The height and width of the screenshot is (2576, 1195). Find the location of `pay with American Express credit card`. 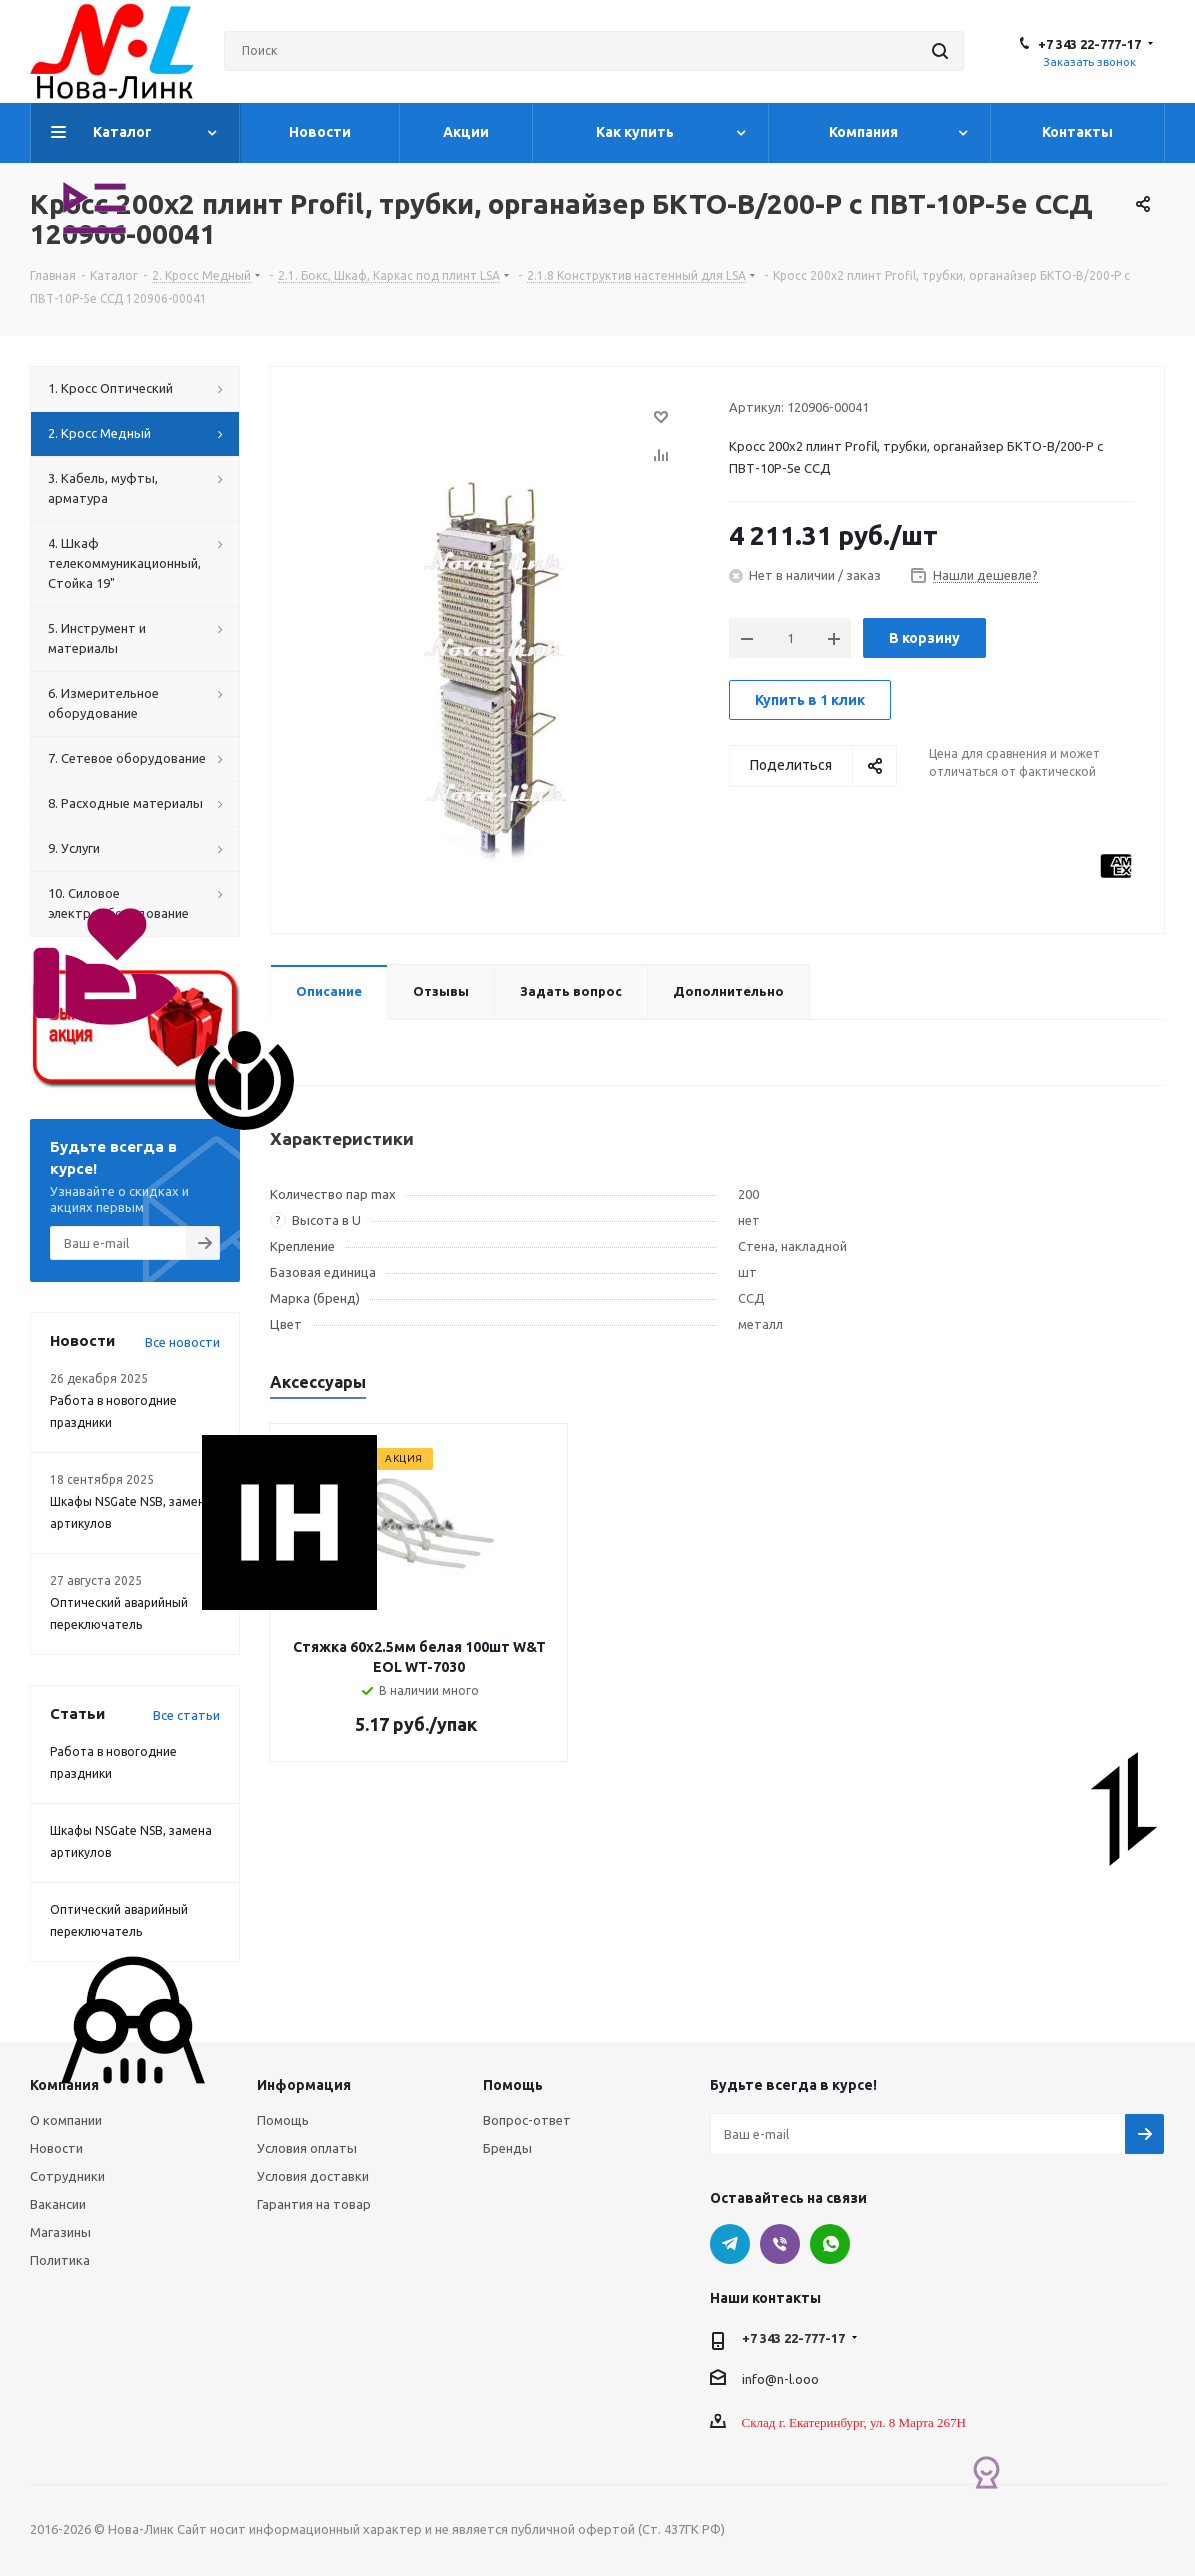

pay with American Express credit card is located at coordinates (1116, 866).